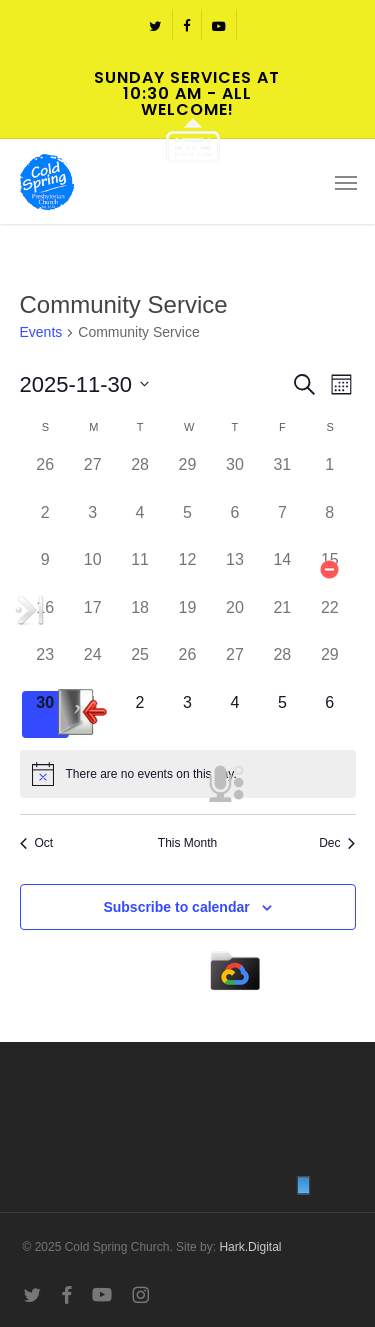  I want to click on iPad Air M2 device icon, so click(303, 1185).